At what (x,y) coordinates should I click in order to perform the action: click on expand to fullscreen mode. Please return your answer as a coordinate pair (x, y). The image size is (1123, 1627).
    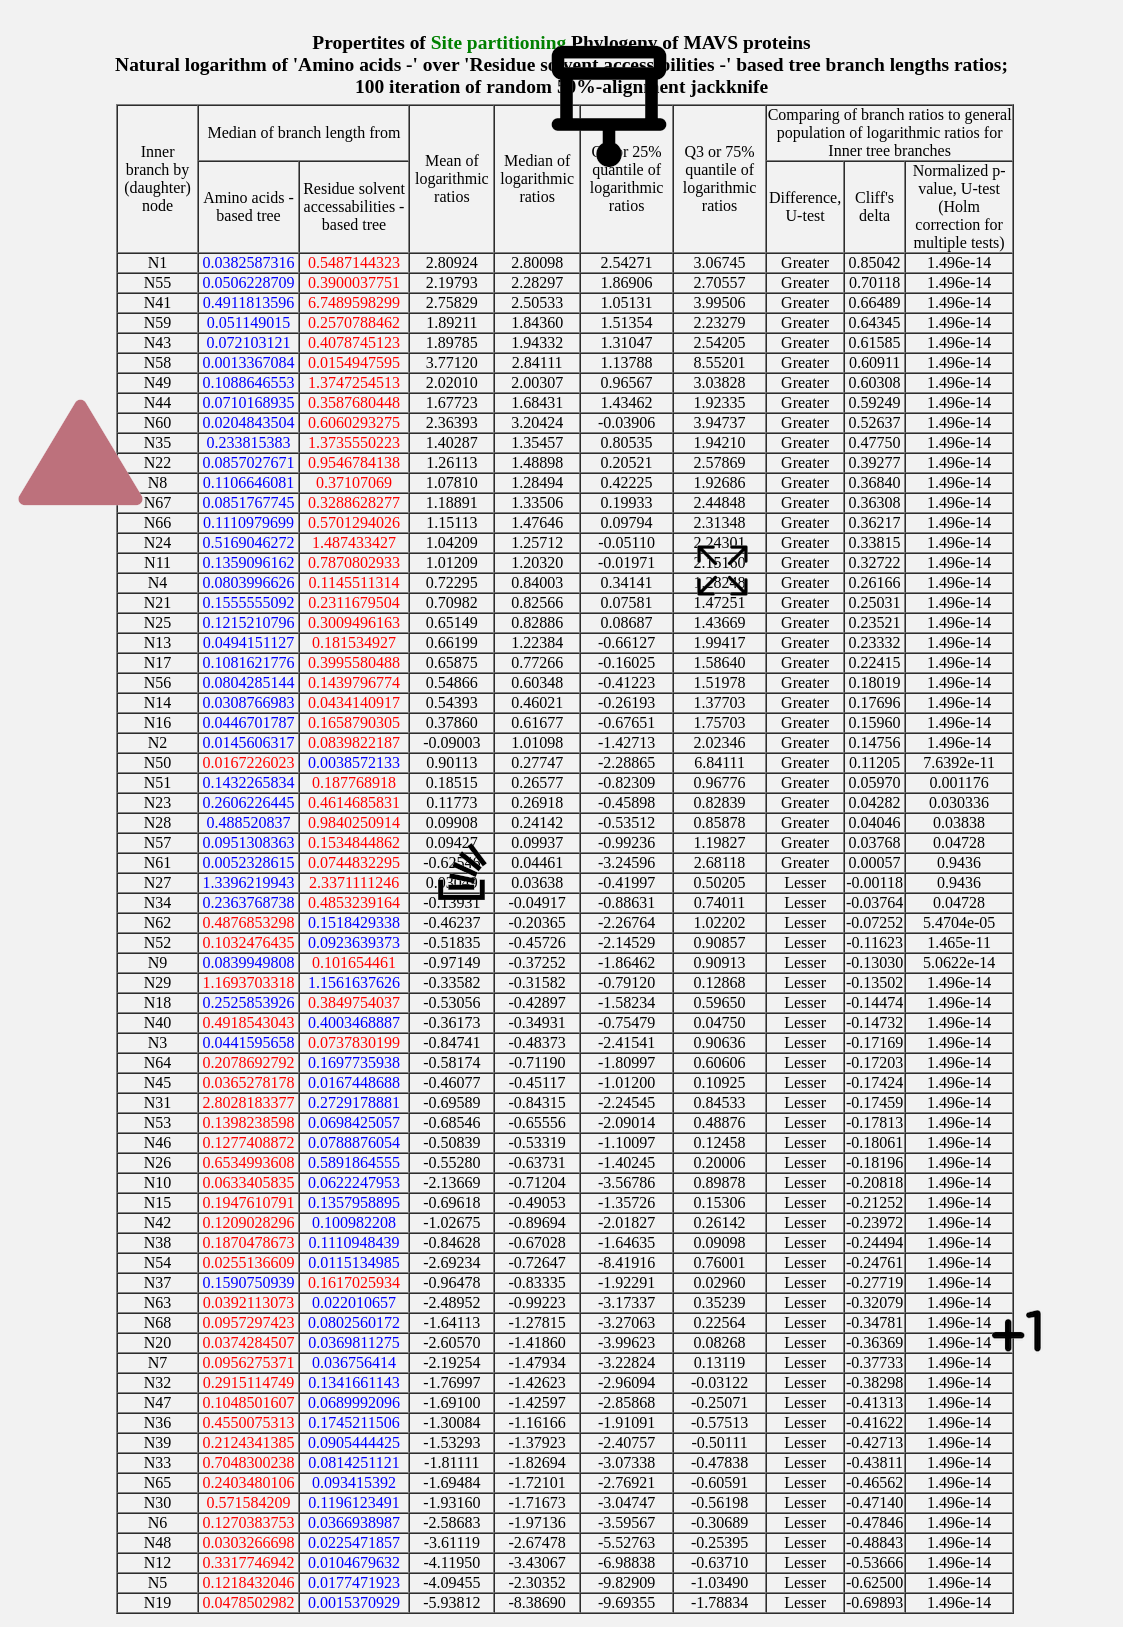
    Looking at the image, I should click on (722, 570).